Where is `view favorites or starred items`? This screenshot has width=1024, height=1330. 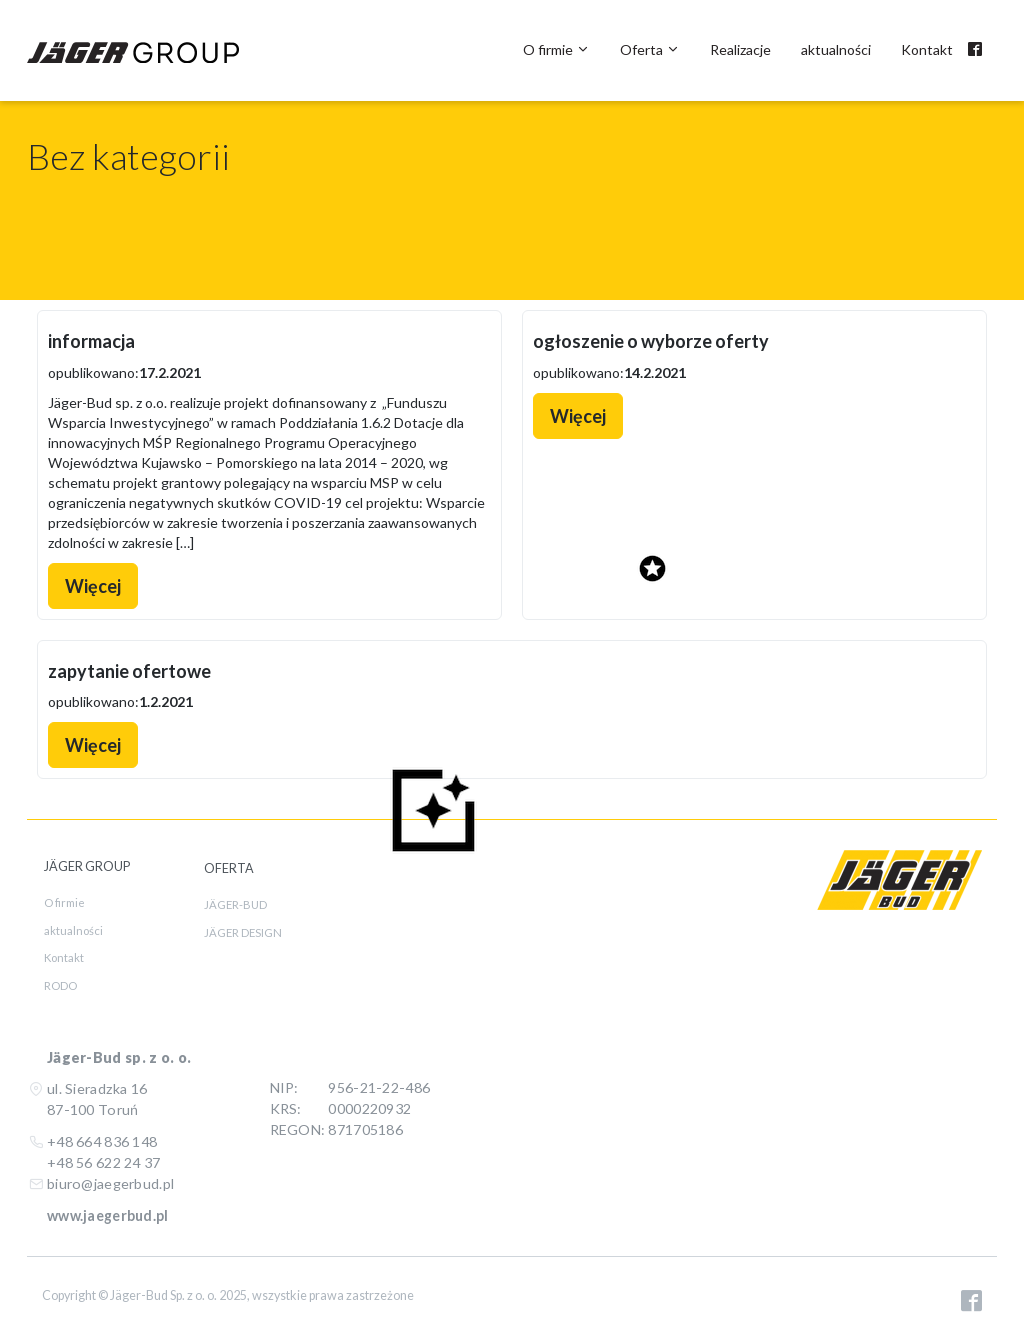
view favorites or starred items is located at coordinates (652, 568).